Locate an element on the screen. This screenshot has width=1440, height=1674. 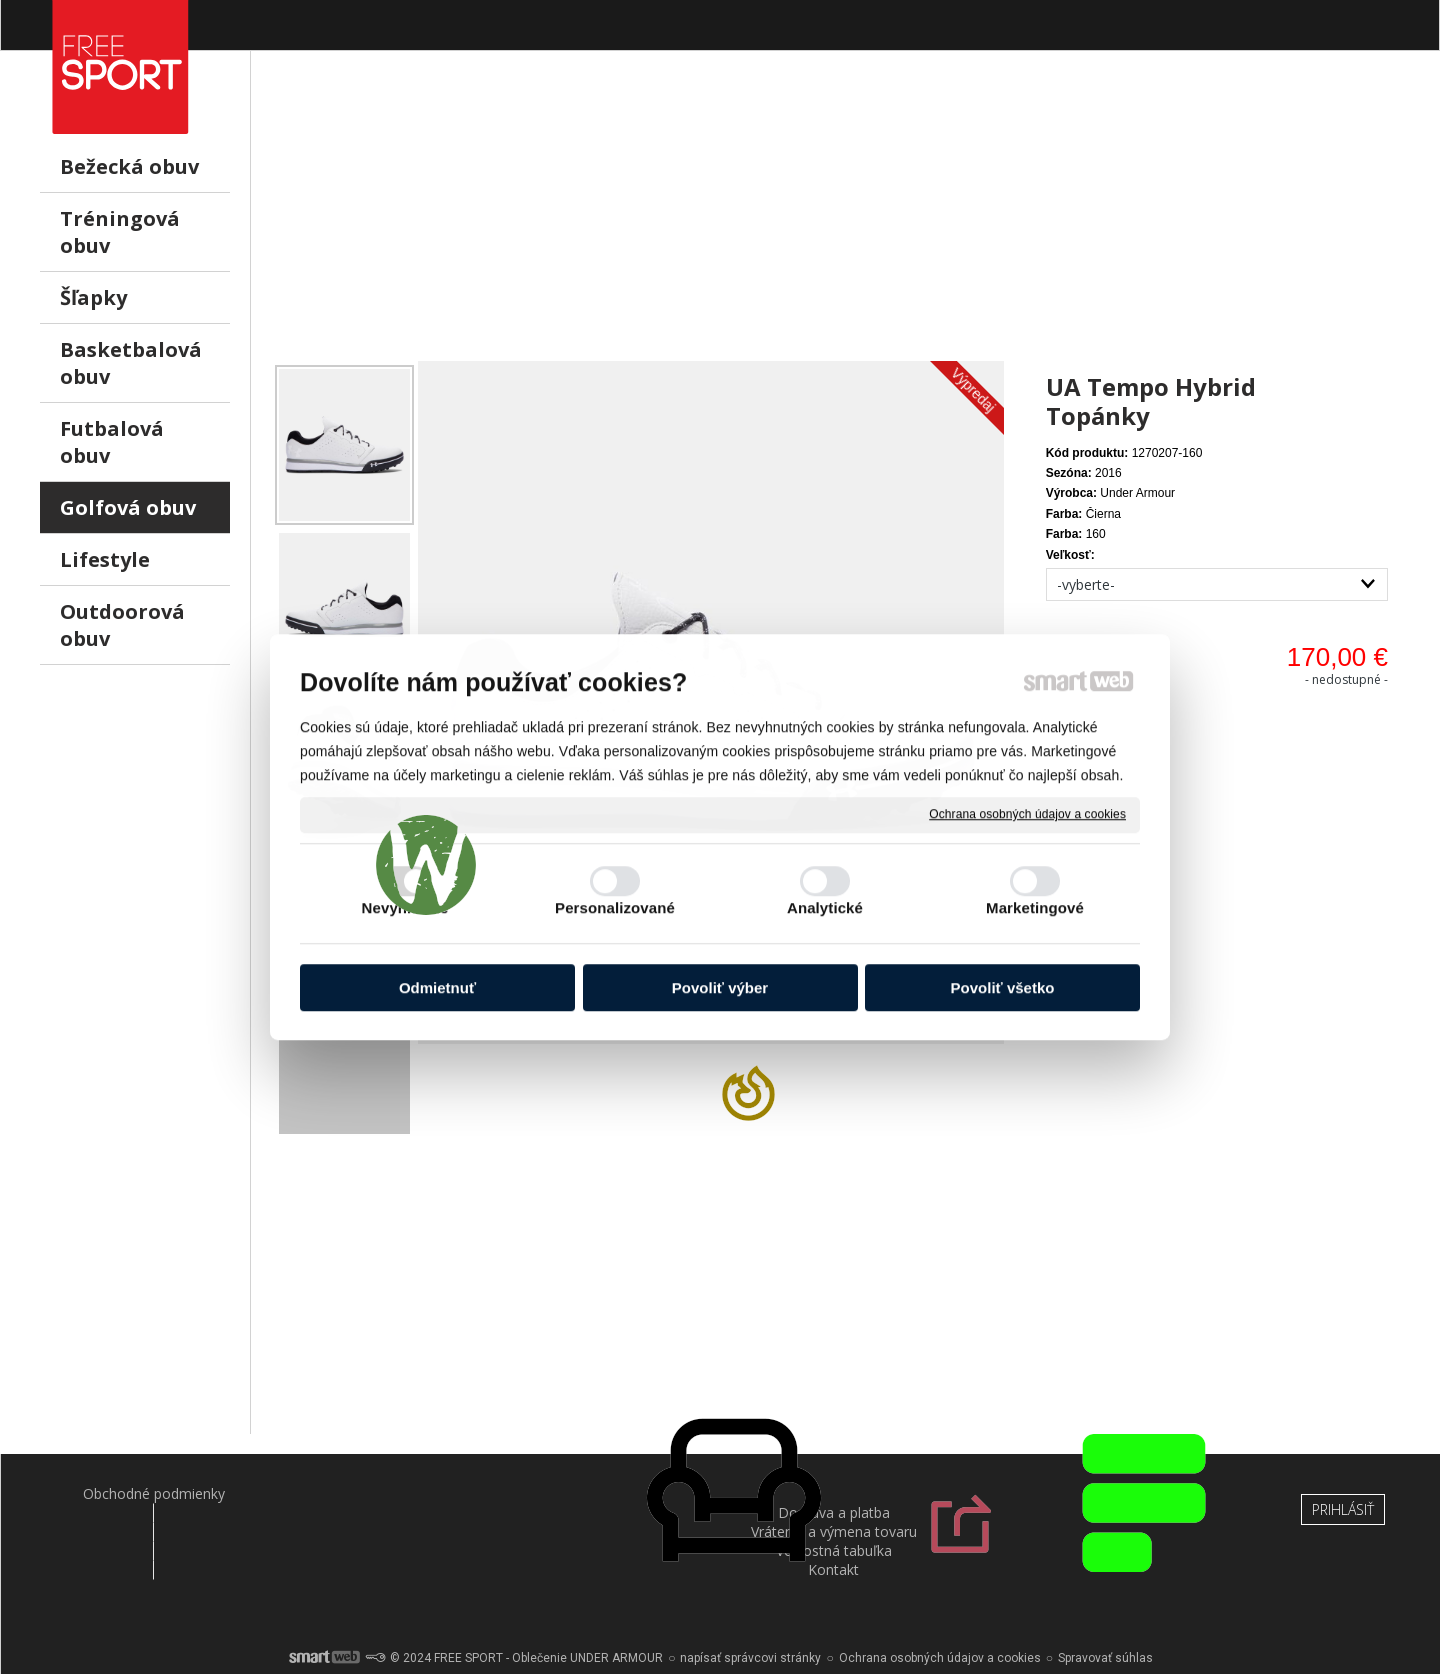
browse furniture or home decor items is located at coordinates (734, 1490).